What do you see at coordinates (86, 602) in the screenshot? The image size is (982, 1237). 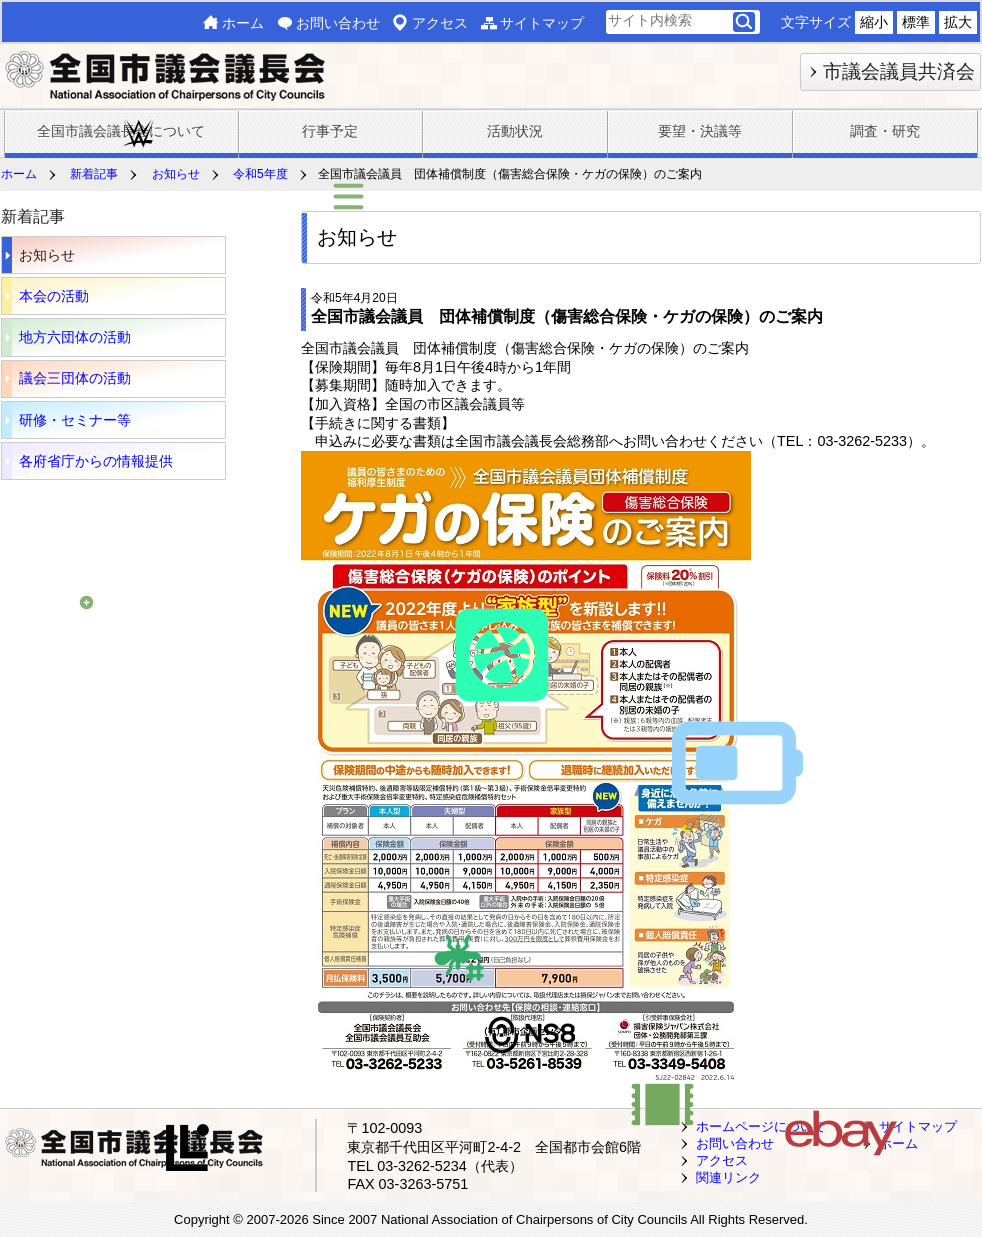 I see `add a new item` at bounding box center [86, 602].